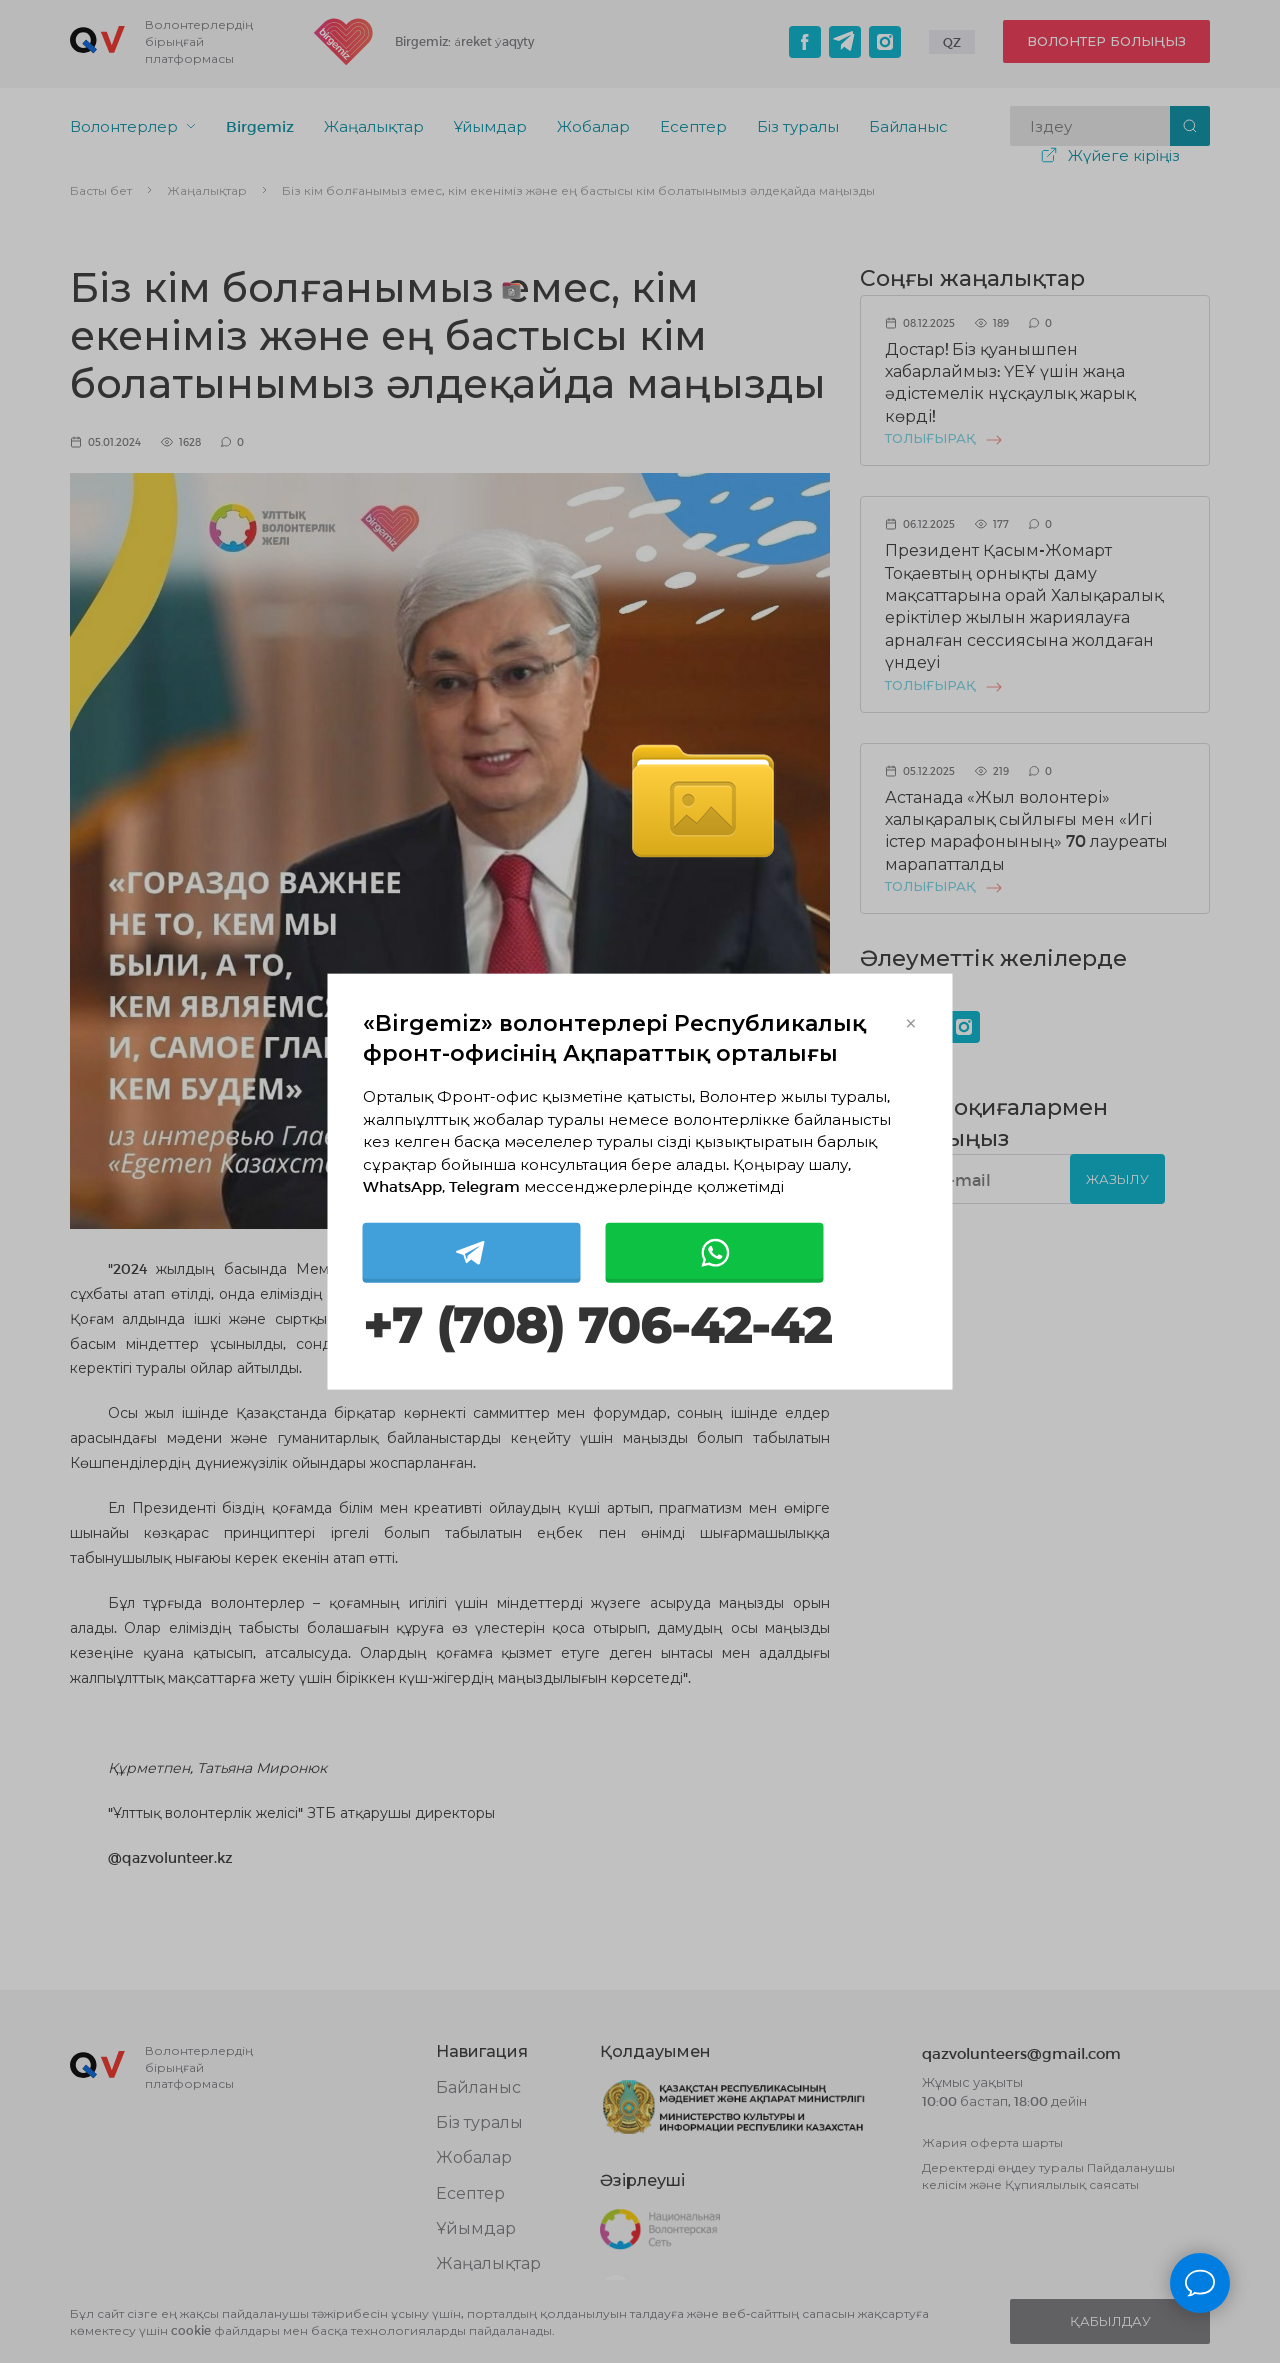  I want to click on open your documents folder, so click(511, 290).